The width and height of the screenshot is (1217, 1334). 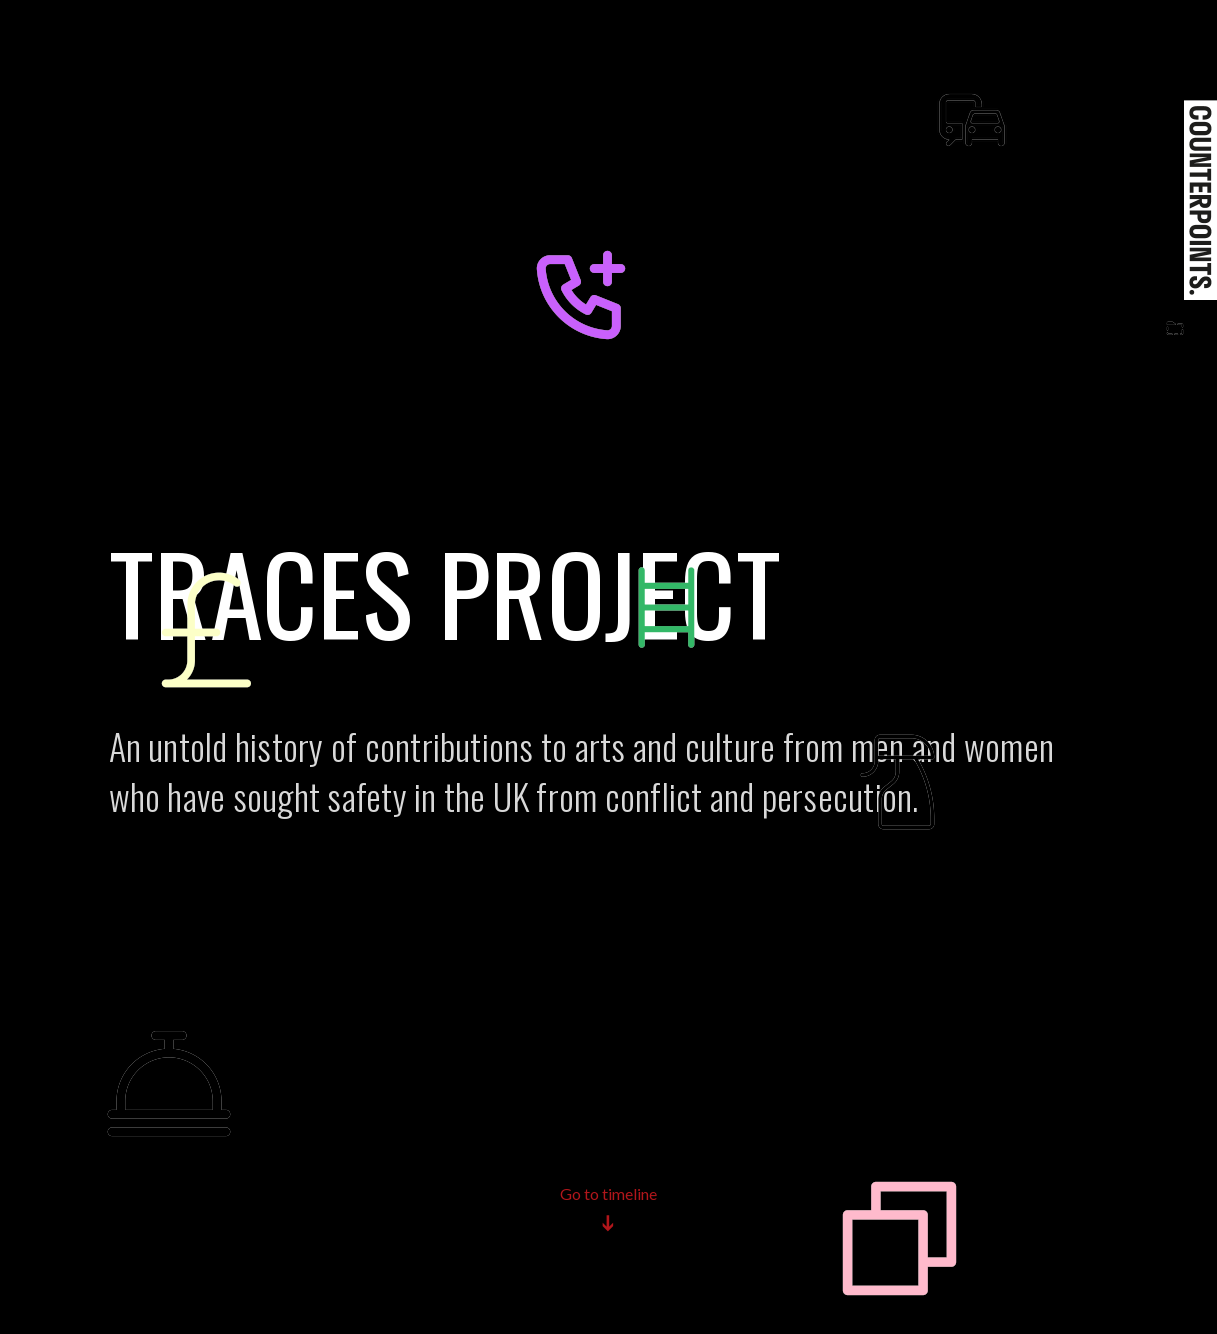 I want to click on request assistance or service, so click(x=169, y=1088).